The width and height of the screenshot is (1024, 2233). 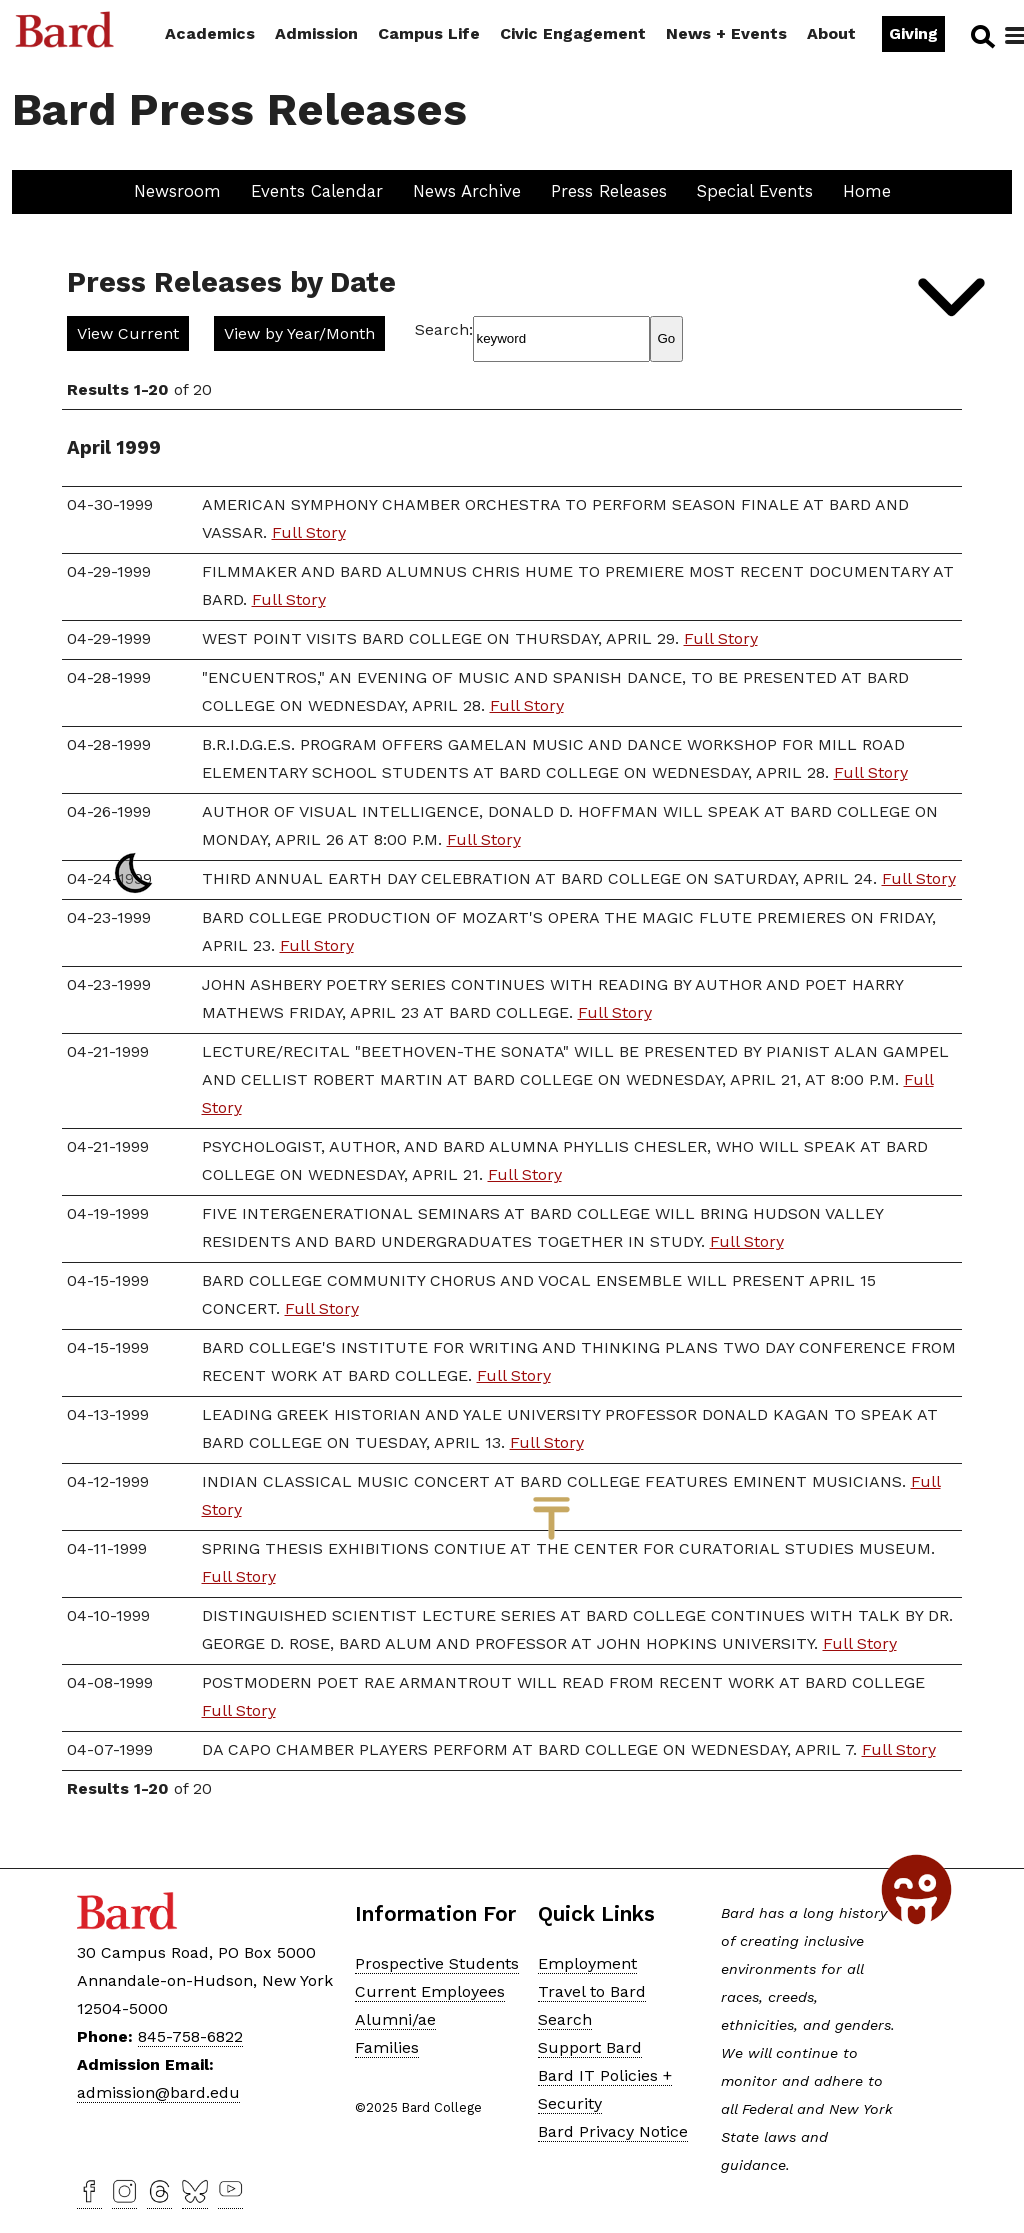 What do you see at coordinates (916, 1889) in the screenshot?
I see `react with a playful or silly expression` at bounding box center [916, 1889].